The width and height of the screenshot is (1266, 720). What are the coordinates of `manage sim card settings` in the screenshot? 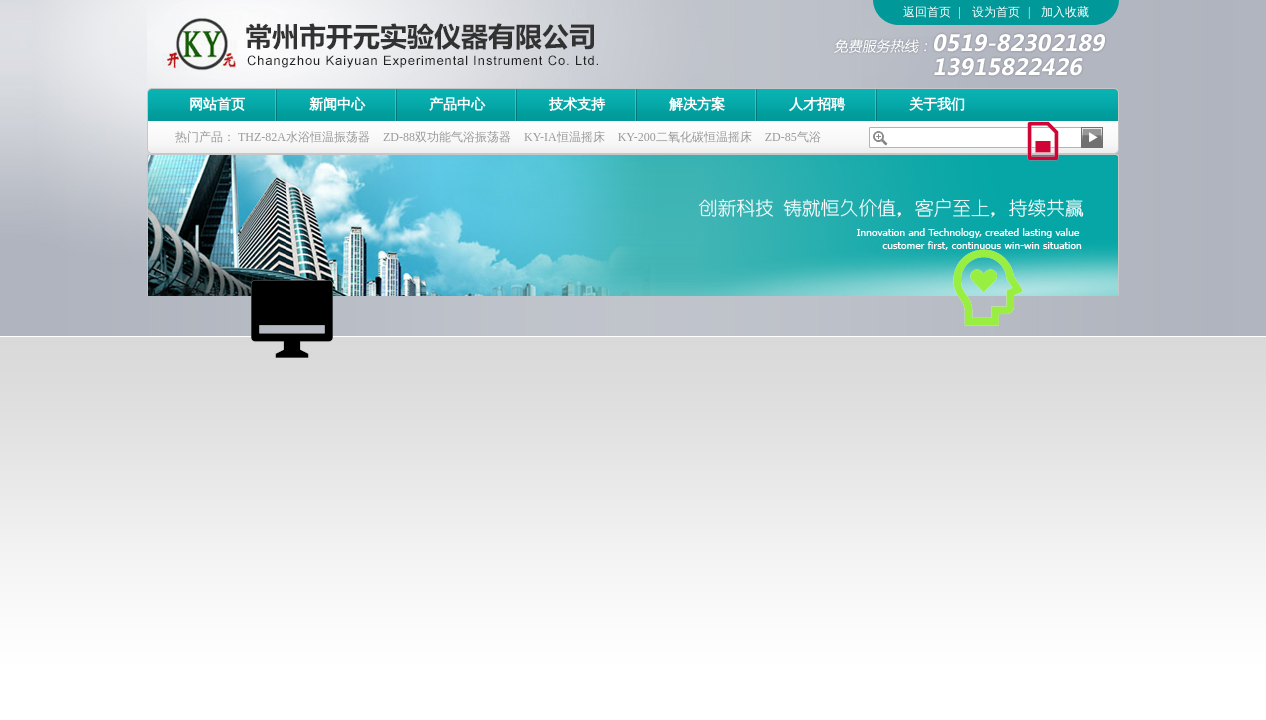 It's located at (1043, 141).